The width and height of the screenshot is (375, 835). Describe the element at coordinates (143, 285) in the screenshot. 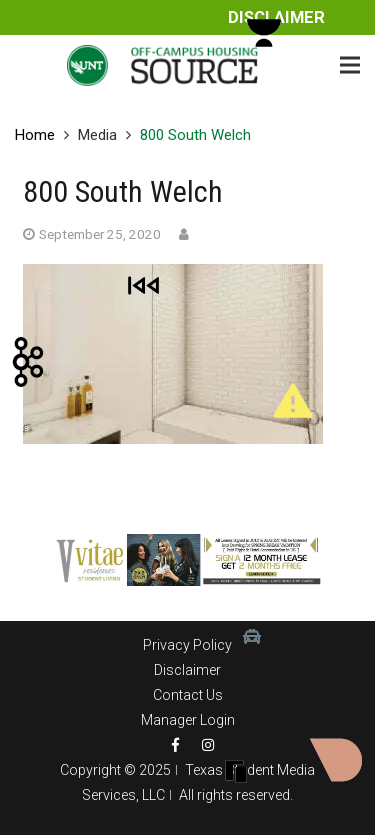

I see `skip to the beginning of the track` at that location.